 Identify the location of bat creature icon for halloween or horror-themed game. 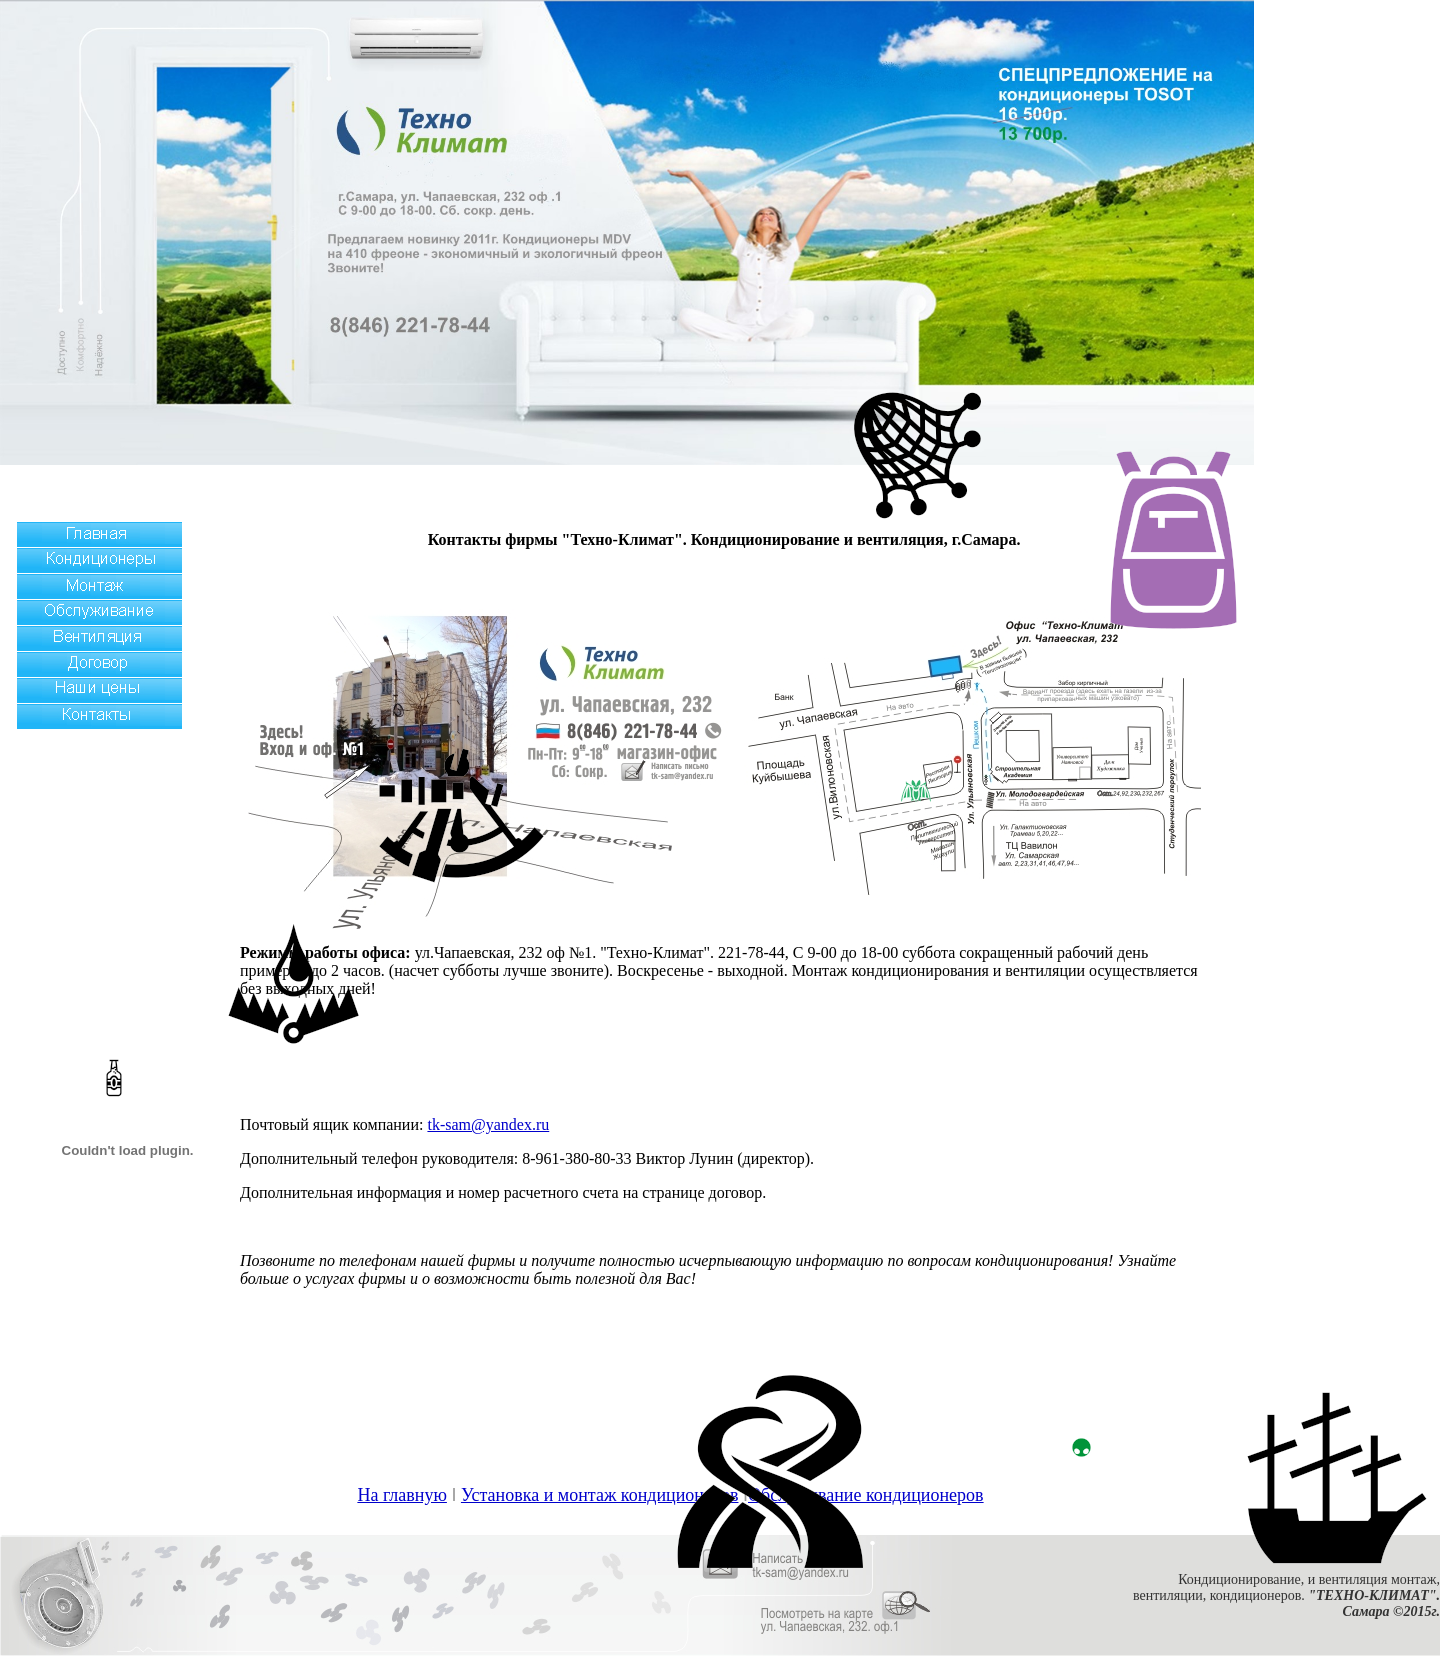
(916, 791).